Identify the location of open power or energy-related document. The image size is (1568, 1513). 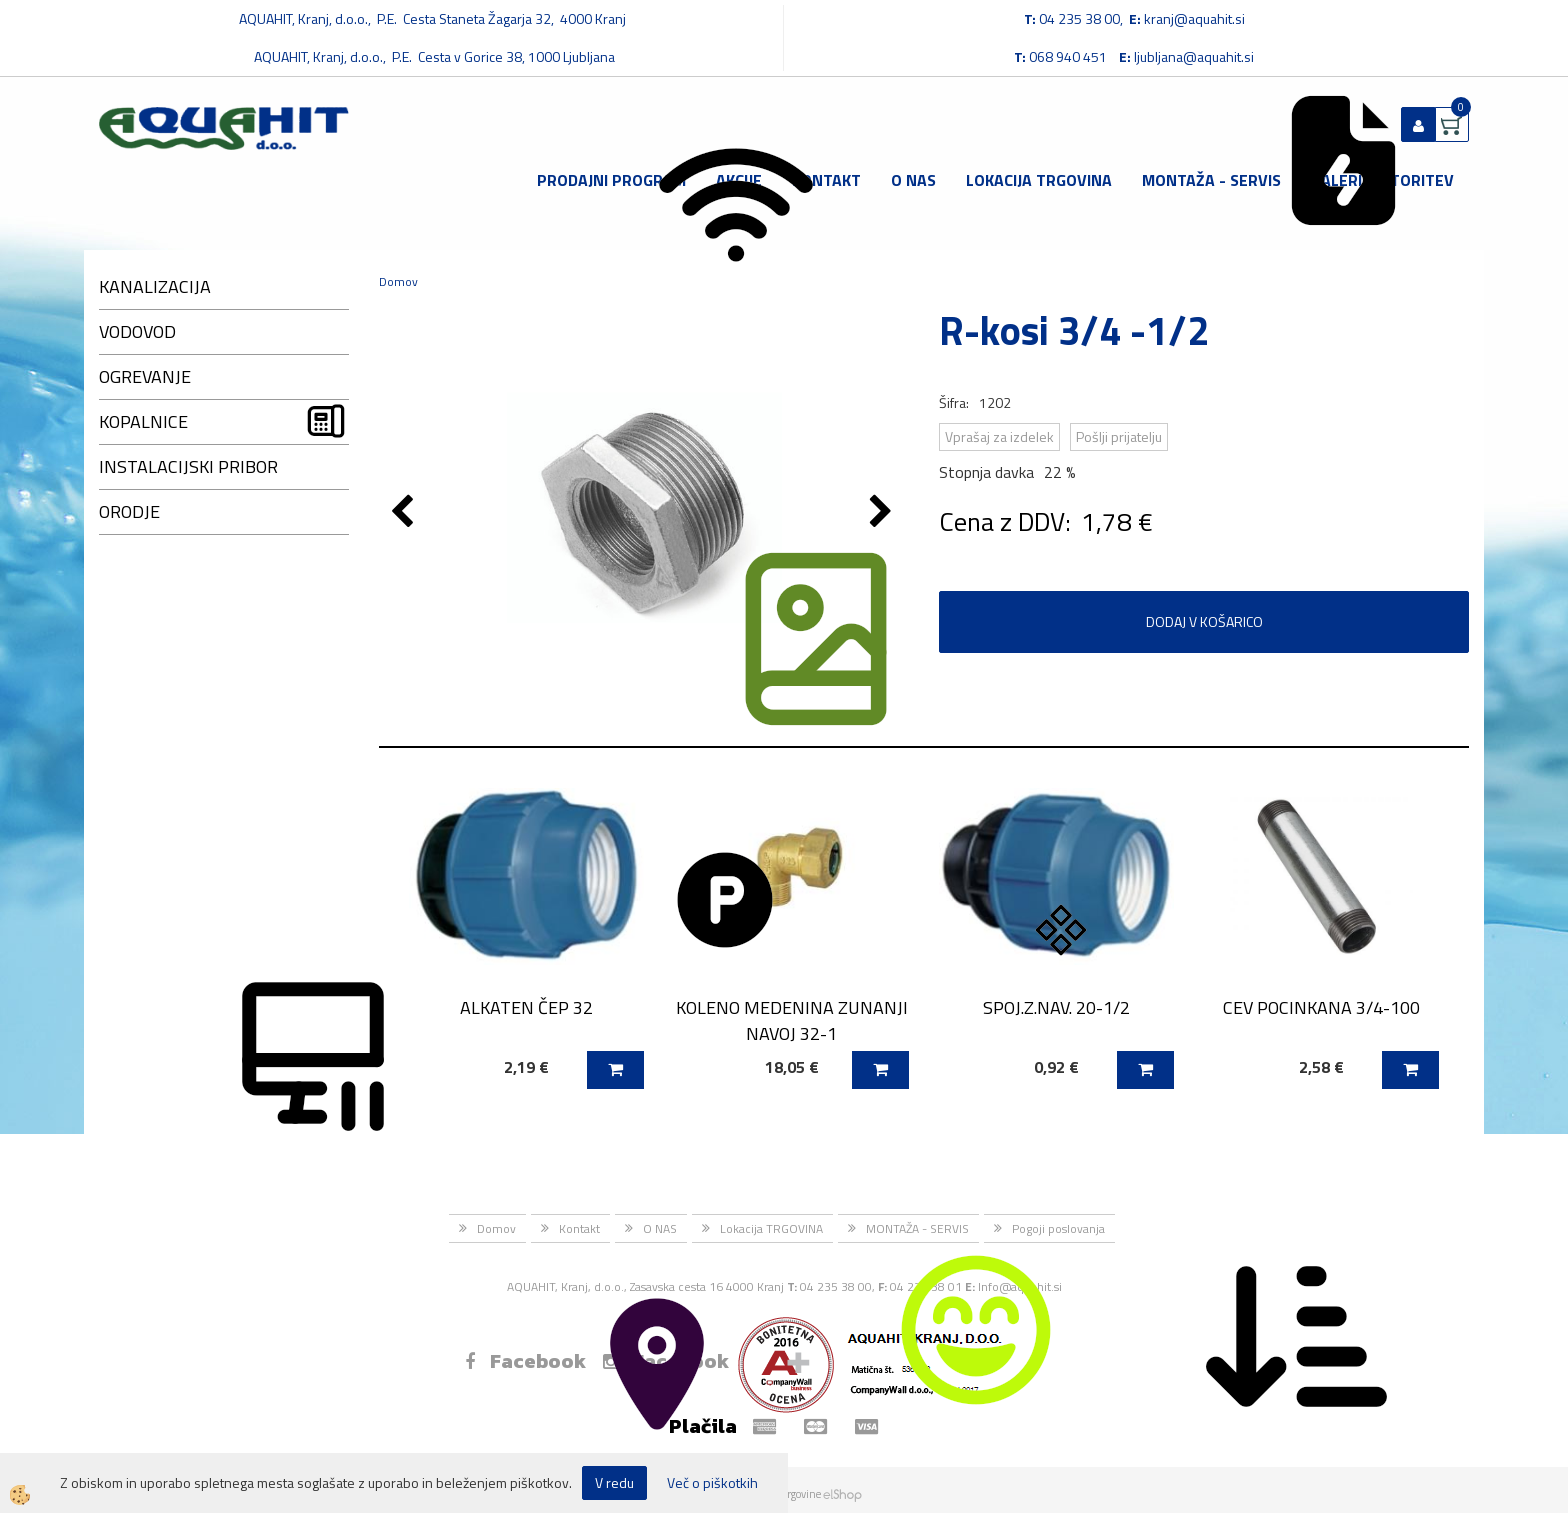
(1343, 160).